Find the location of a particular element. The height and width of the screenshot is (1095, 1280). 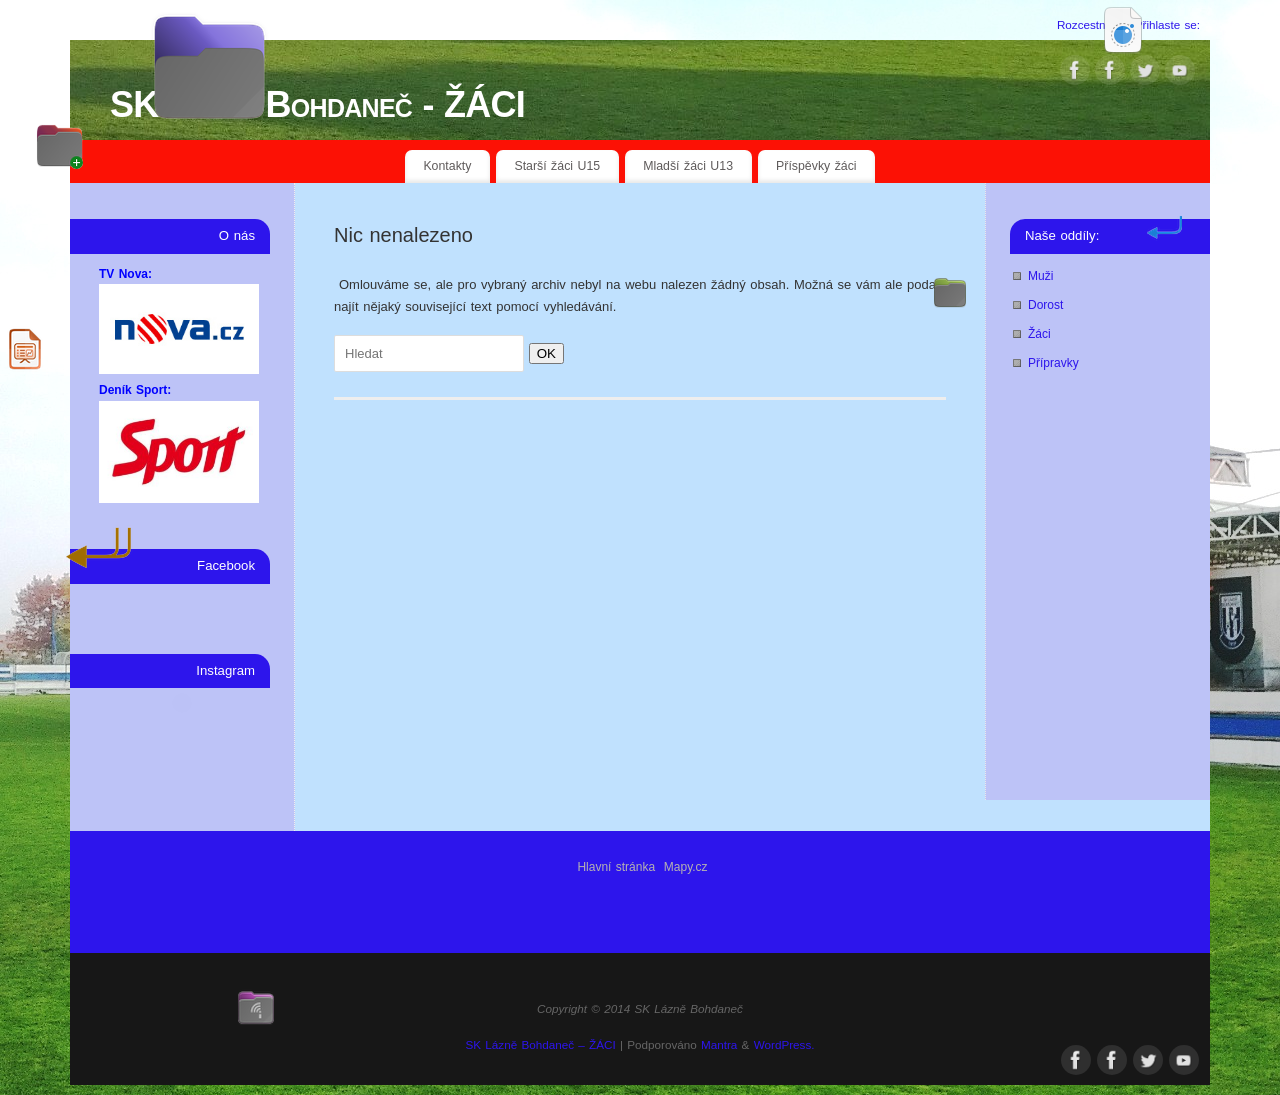

reply to an email message is located at coordinates (1164, 225).